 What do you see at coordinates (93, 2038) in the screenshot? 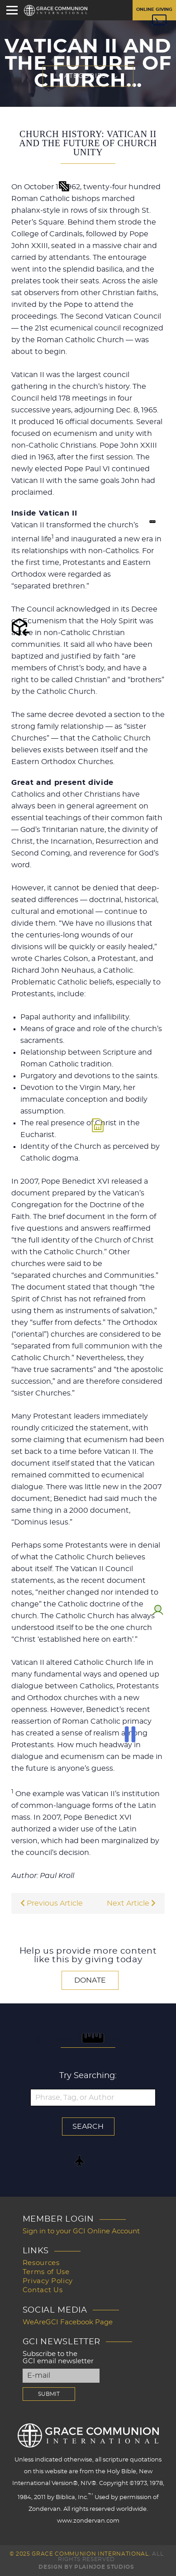
I see `measure horizontal distance or width` at bounding box center [93, 2038].